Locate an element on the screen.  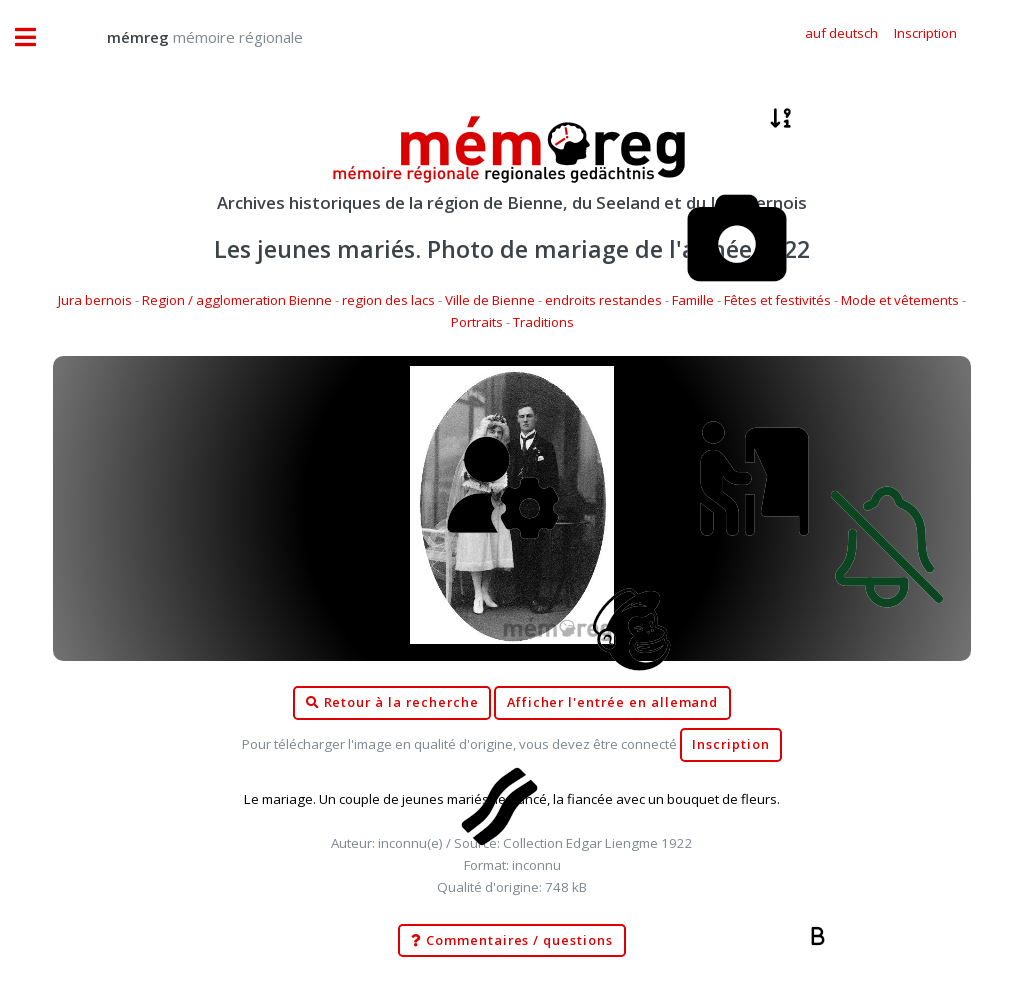
mute or disable notifications is located at coordinates (887, 547).